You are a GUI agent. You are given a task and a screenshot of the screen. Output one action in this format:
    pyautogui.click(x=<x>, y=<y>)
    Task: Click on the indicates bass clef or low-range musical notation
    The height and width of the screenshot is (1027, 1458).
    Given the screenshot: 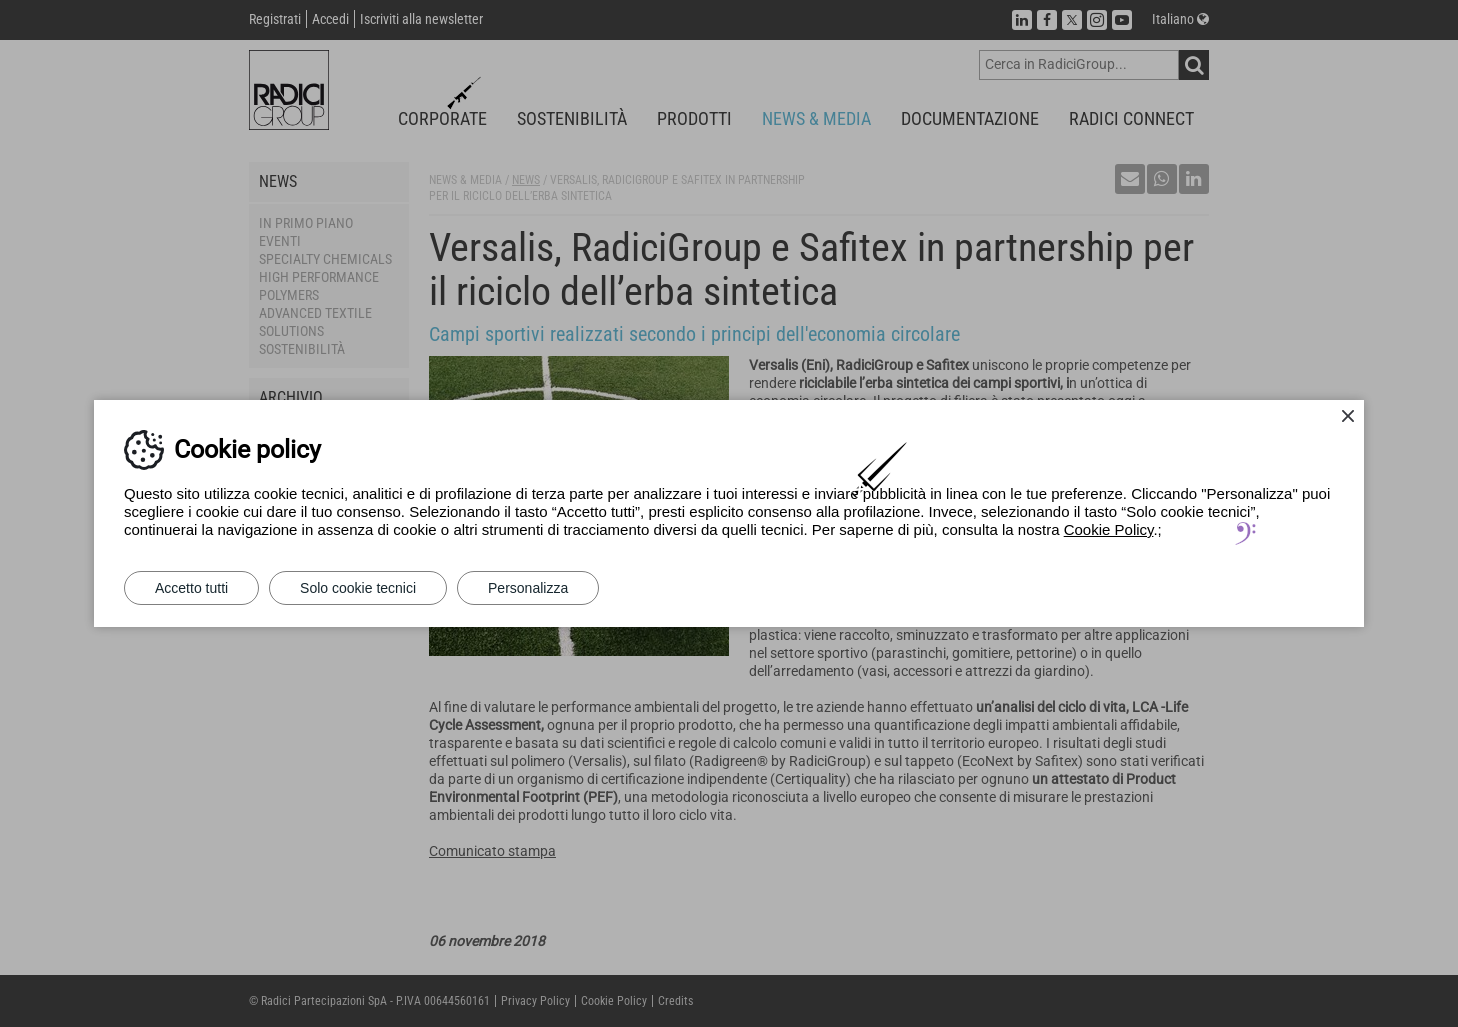 What is the action you would take?
    pyautogui.click(x=1245, y=533)
    